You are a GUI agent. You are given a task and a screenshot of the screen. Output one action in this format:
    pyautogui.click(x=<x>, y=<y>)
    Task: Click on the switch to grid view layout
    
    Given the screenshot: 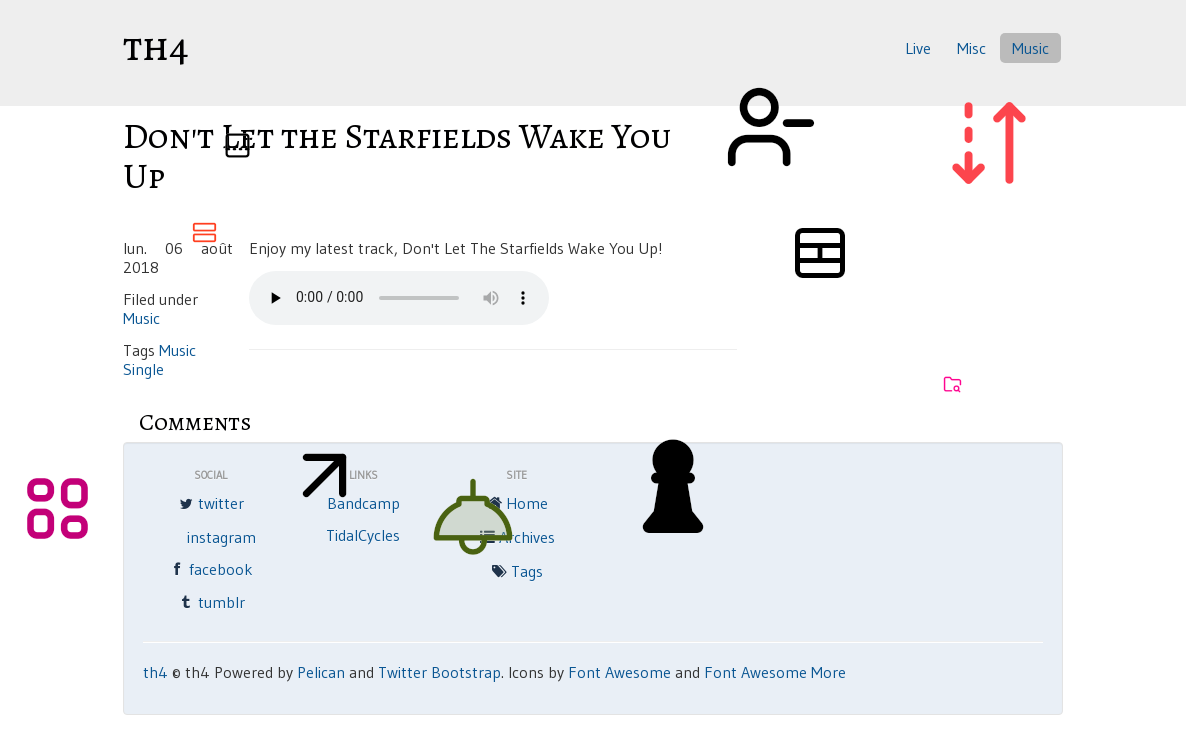 What is the action you would take?
    pyautogui.click(x=57, y=508)
    